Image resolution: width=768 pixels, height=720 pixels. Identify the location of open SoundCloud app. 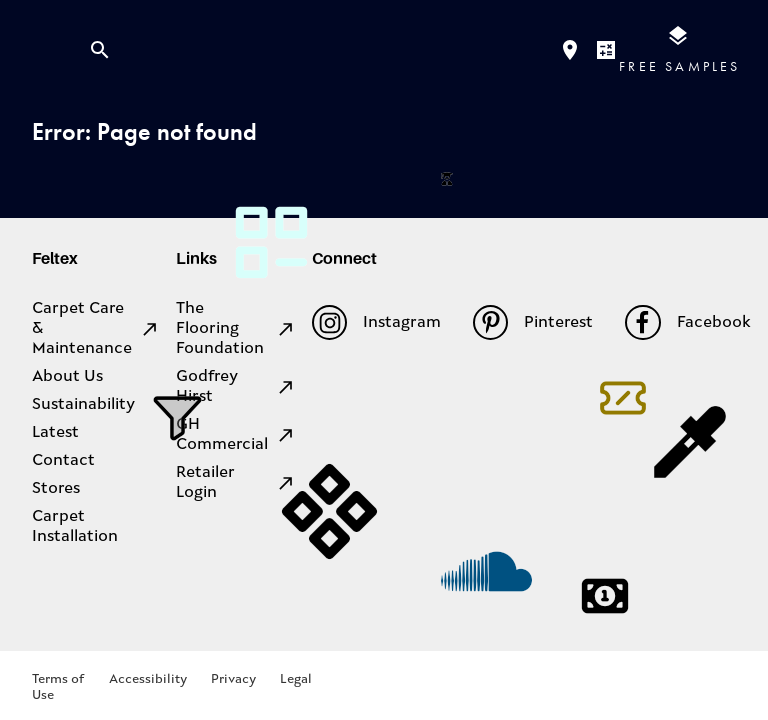
(486, 571).